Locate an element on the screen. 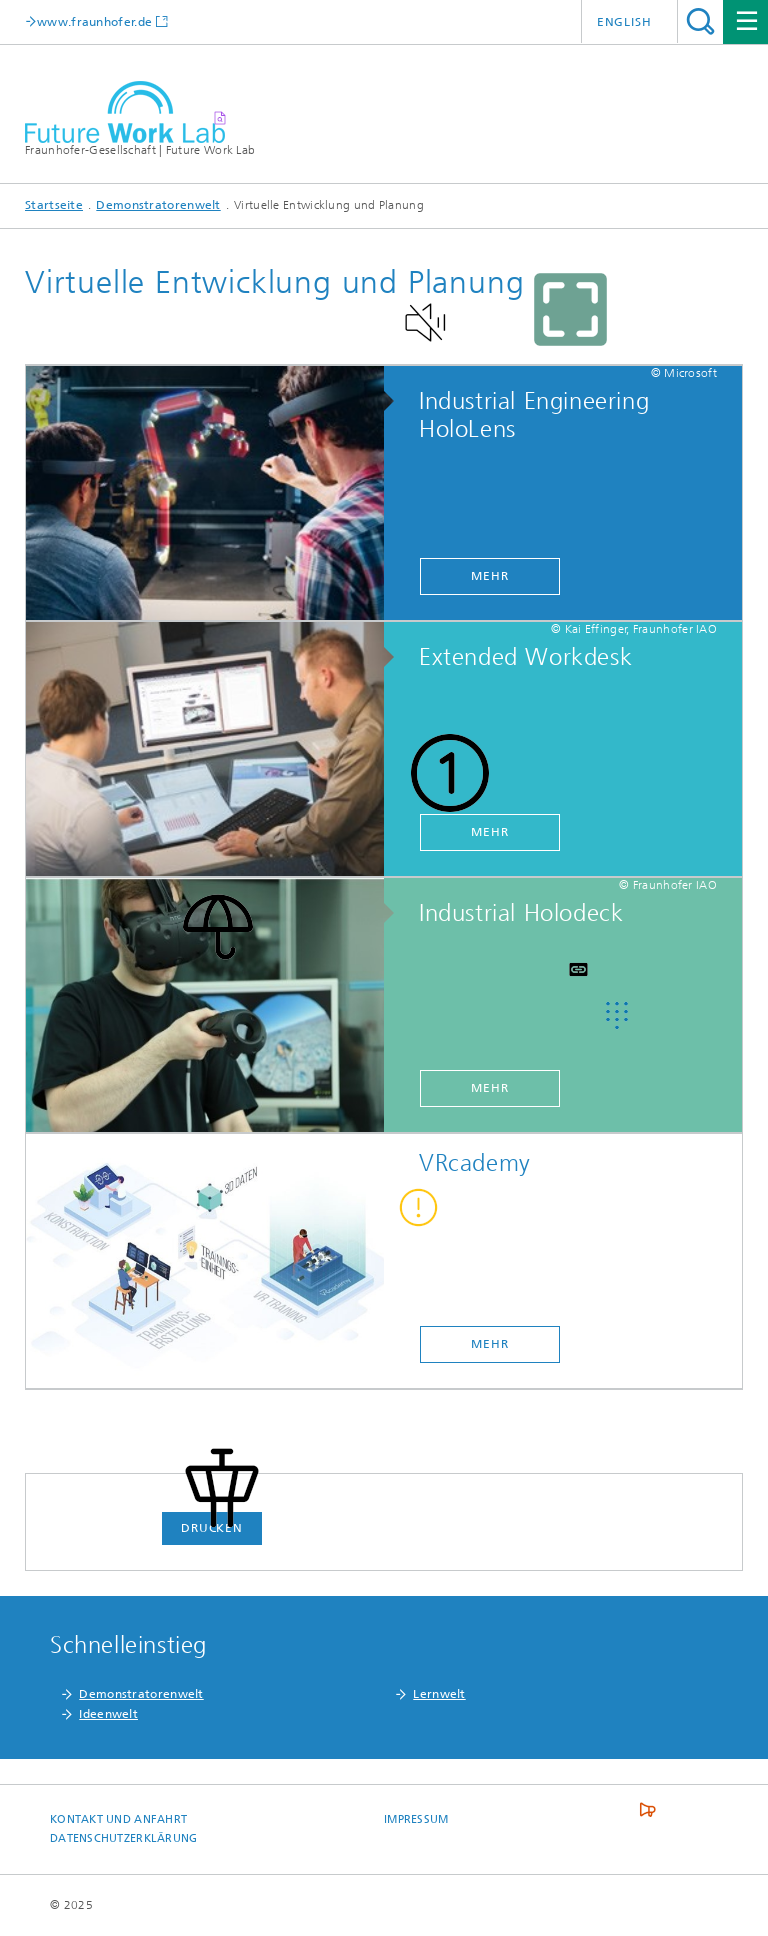 The image size is (768, 1936). access air traffic control features is located at coordinates (222, 1488).